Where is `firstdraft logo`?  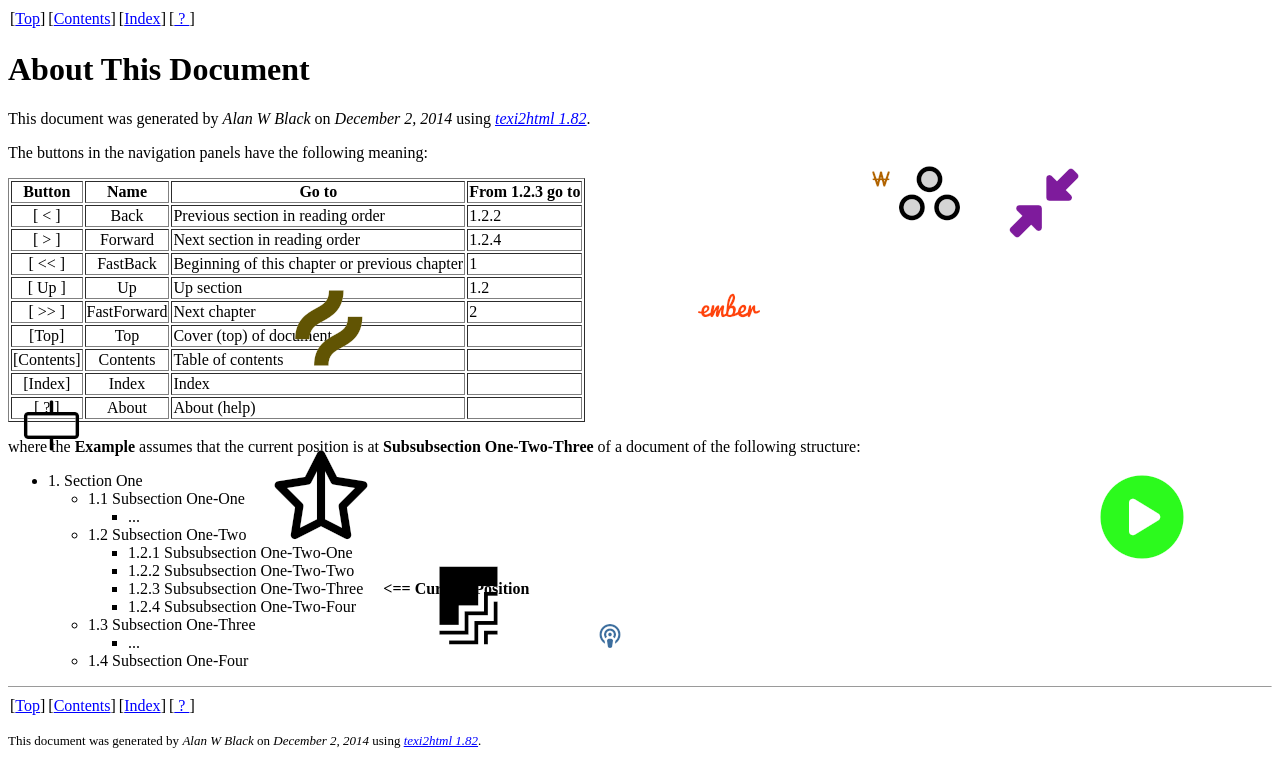
firstdraft logo is located at coordinates (468, 605).